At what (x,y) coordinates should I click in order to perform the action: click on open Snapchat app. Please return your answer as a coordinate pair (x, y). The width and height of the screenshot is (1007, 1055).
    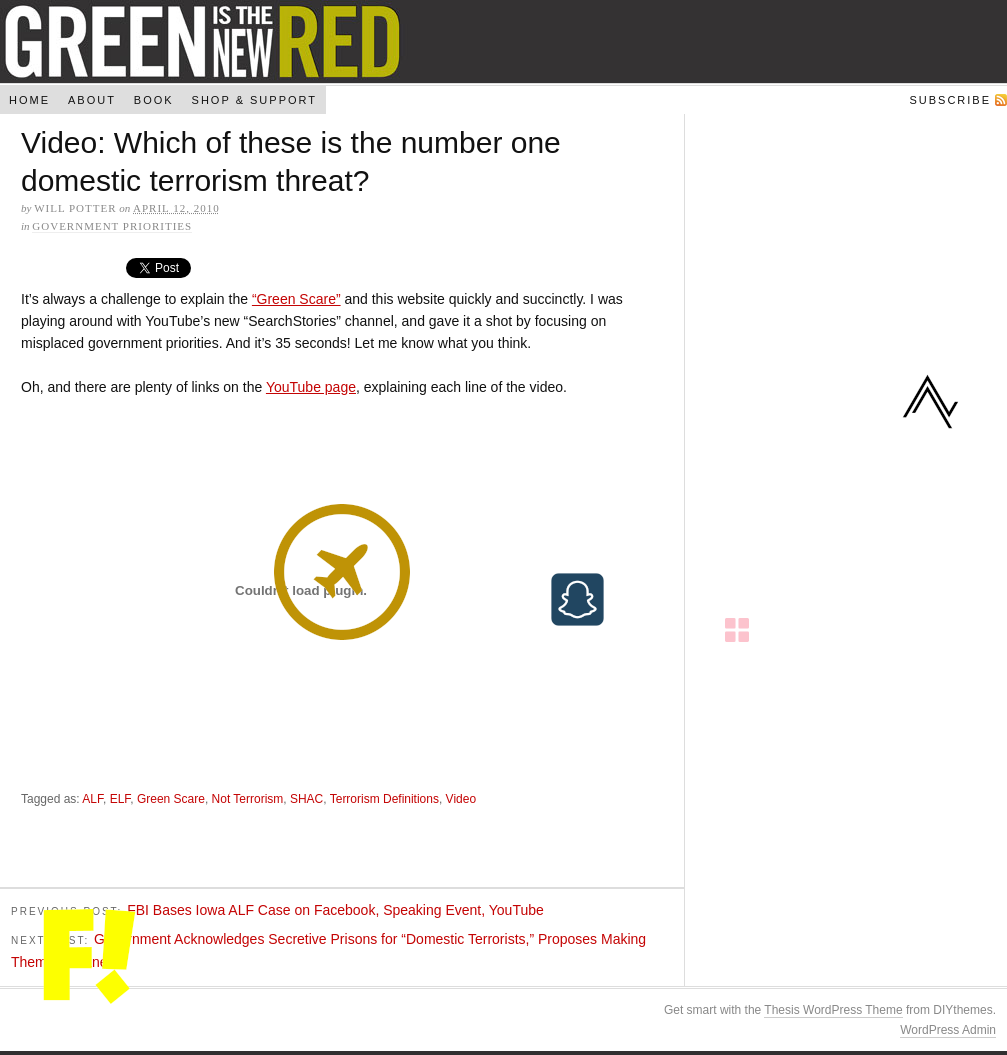
    Looking at the image, I should click on (577, 599).